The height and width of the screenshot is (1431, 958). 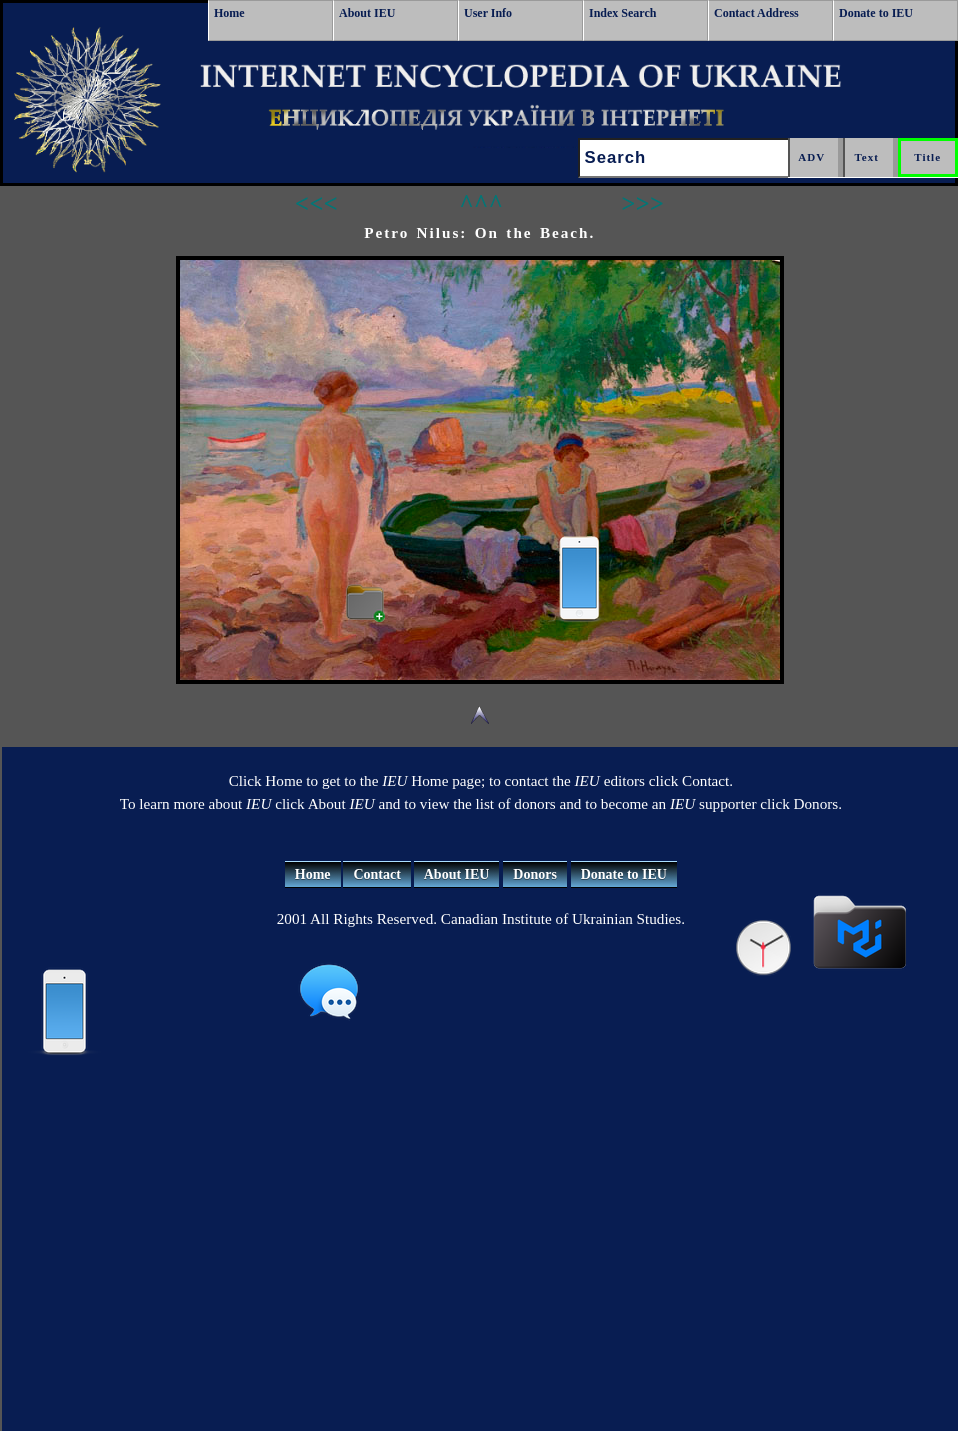 I want to click on open messages preferences or settings, so click(x=329, y=991).